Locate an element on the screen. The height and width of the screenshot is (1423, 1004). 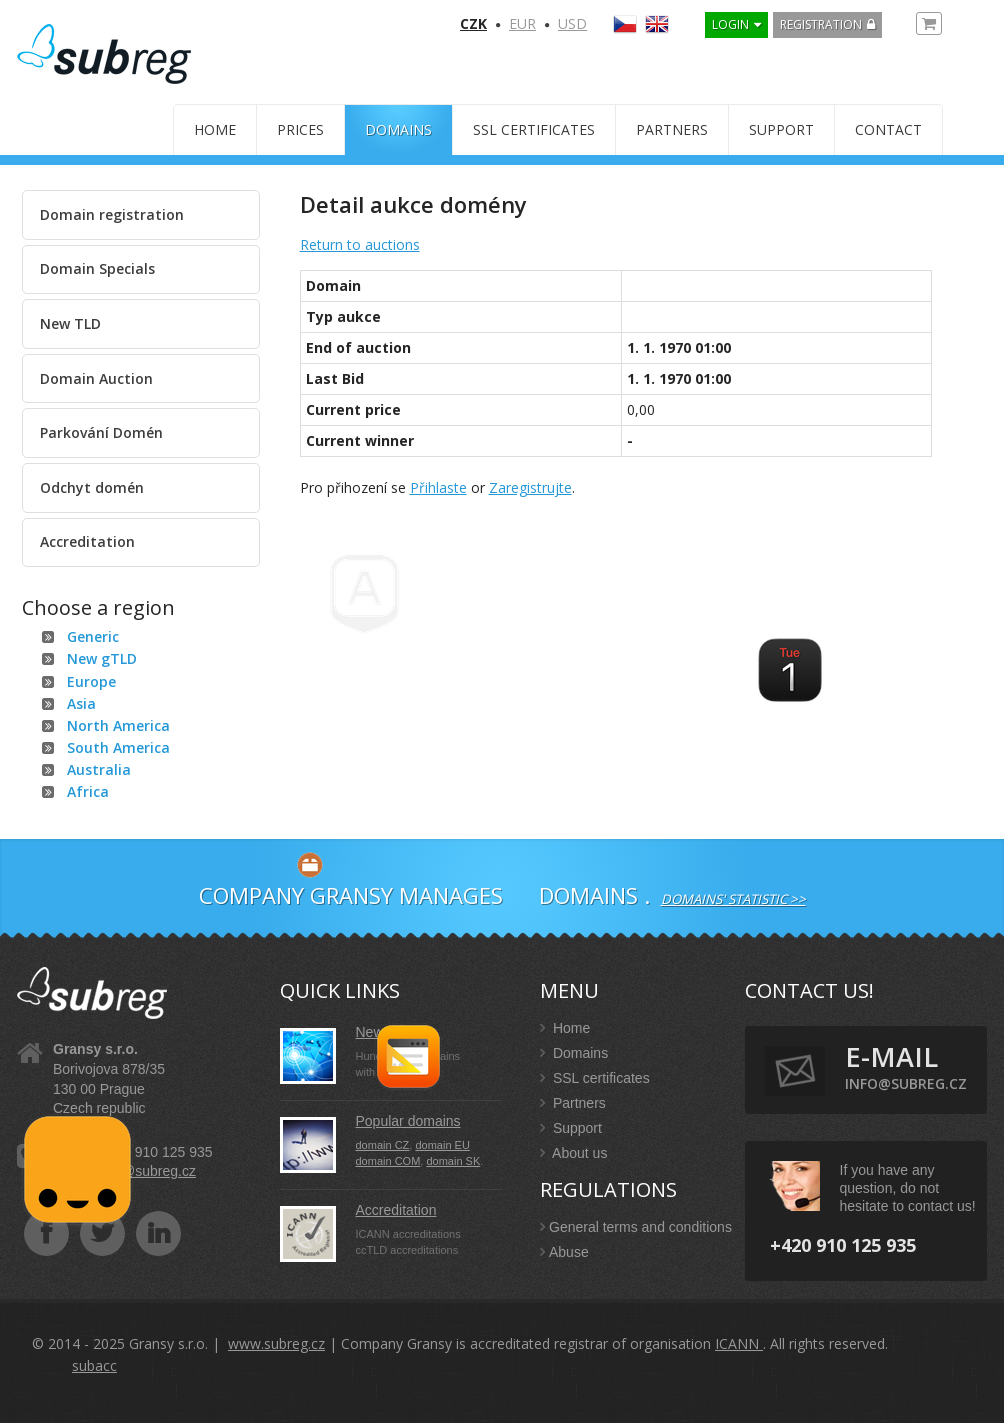
launch Enter the Gungeon game is located at coordinates (77, 1169).